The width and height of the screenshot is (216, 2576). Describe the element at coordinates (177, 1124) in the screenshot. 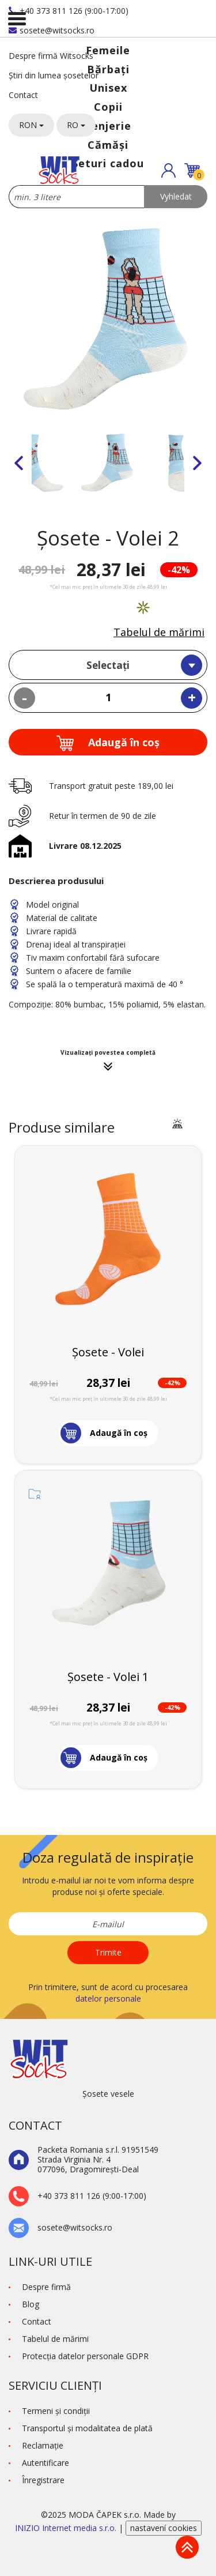

I see `view solar energy or panel status` at that location.